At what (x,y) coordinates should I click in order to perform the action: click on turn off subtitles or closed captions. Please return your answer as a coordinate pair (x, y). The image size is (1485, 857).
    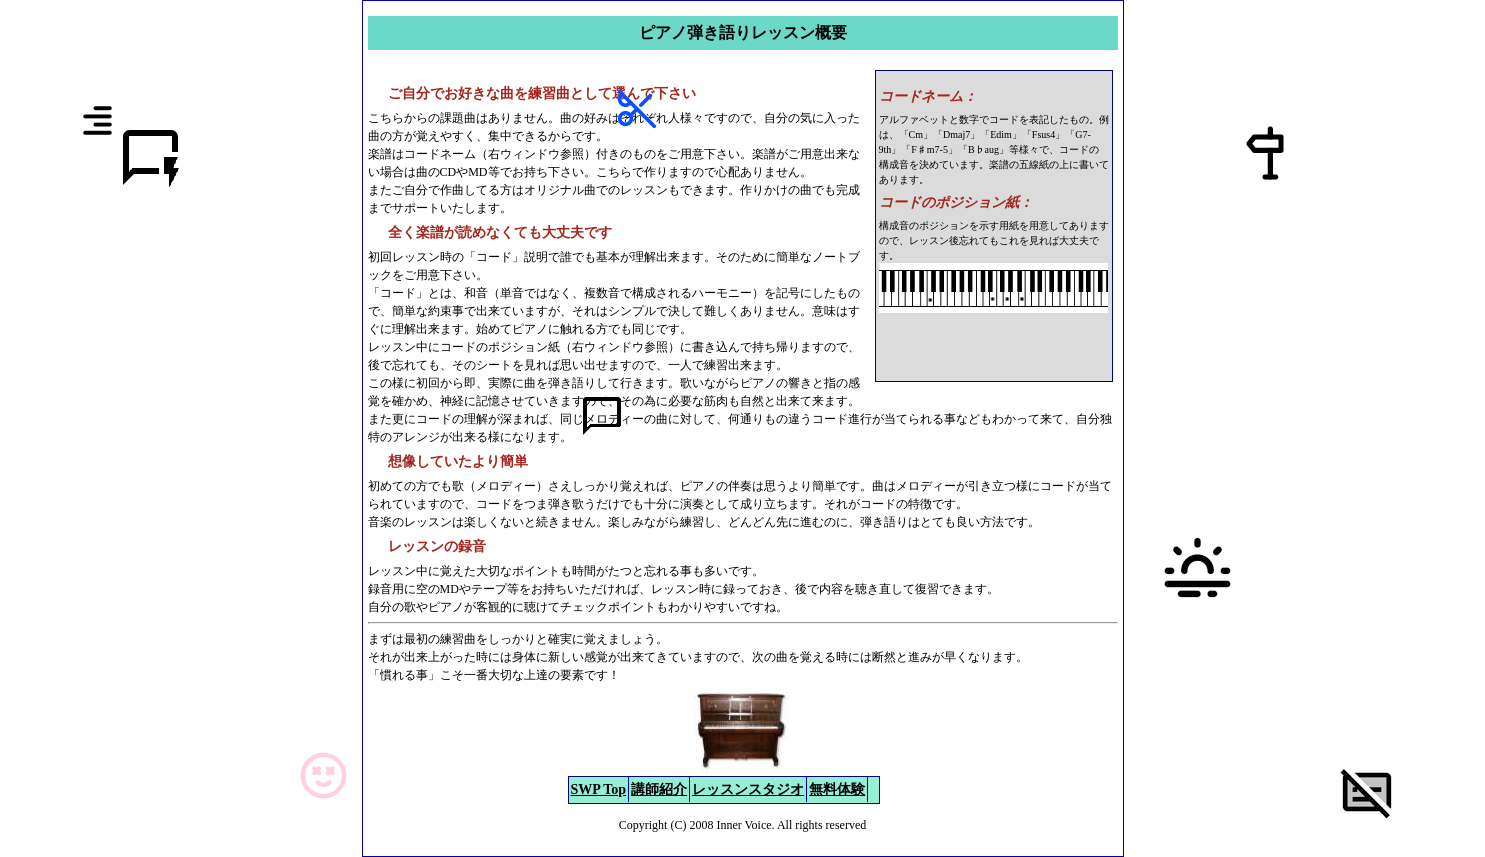
    Looking at the image, I should click on (1367, 792).